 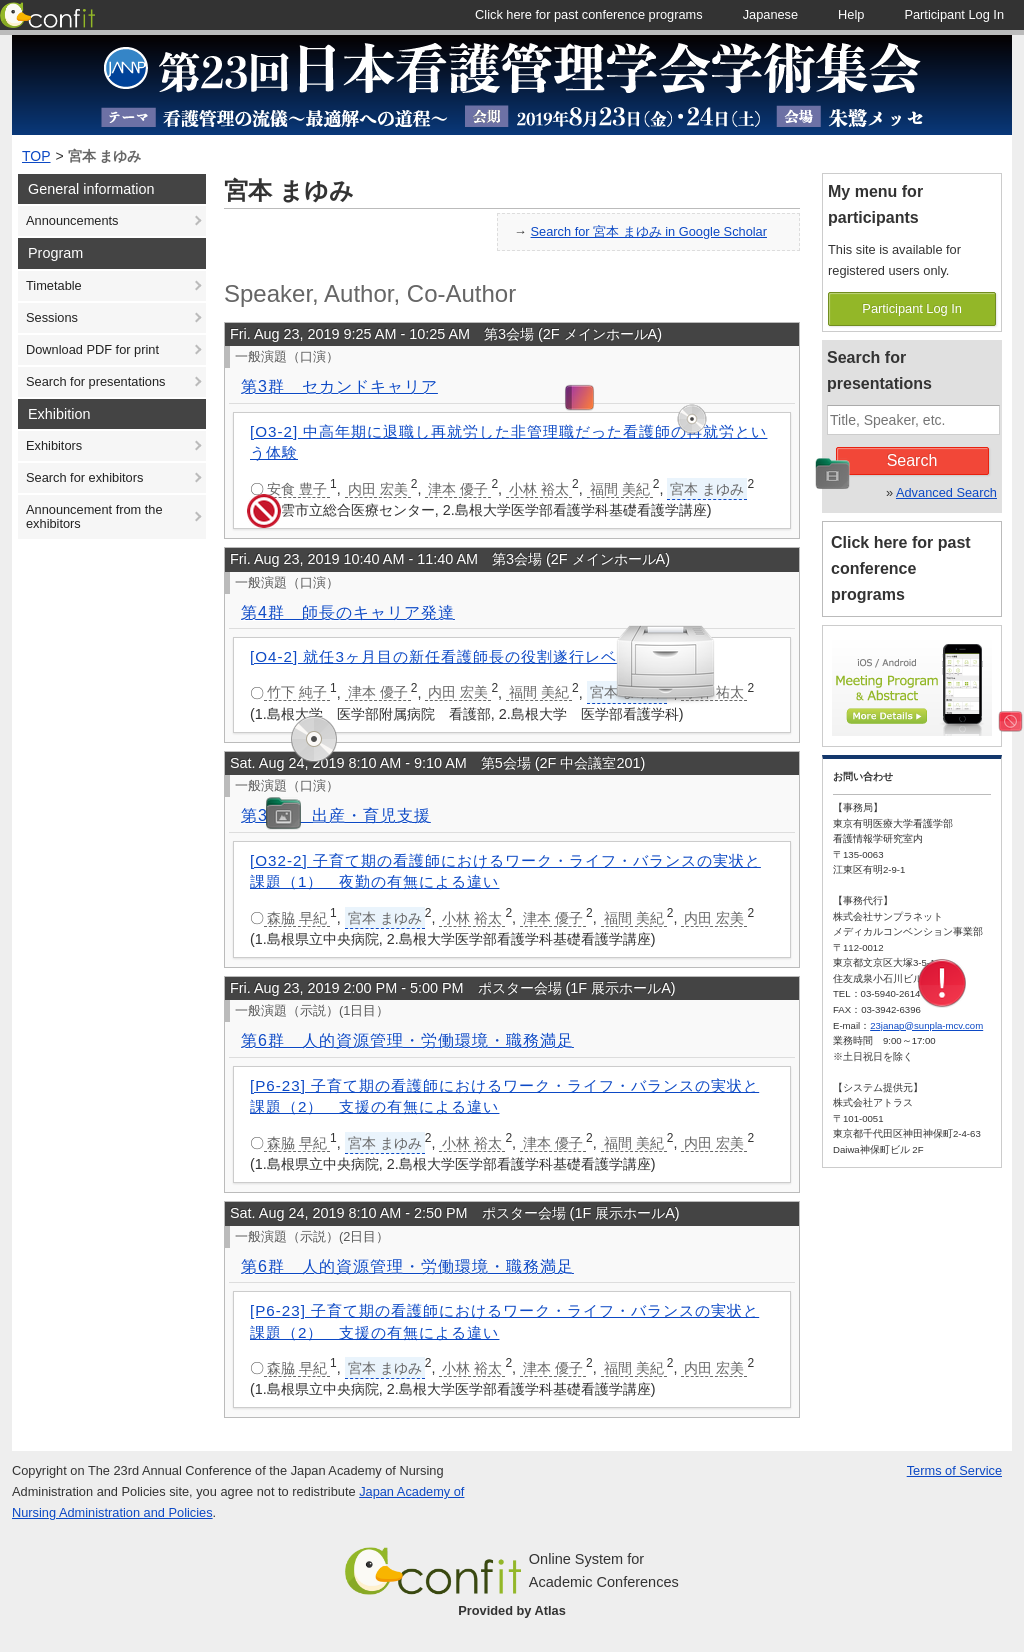 What do you see at coordinates (665, 662) in the screenshot?
I see `print document using postscript printer` at bounding box center [665, 662].